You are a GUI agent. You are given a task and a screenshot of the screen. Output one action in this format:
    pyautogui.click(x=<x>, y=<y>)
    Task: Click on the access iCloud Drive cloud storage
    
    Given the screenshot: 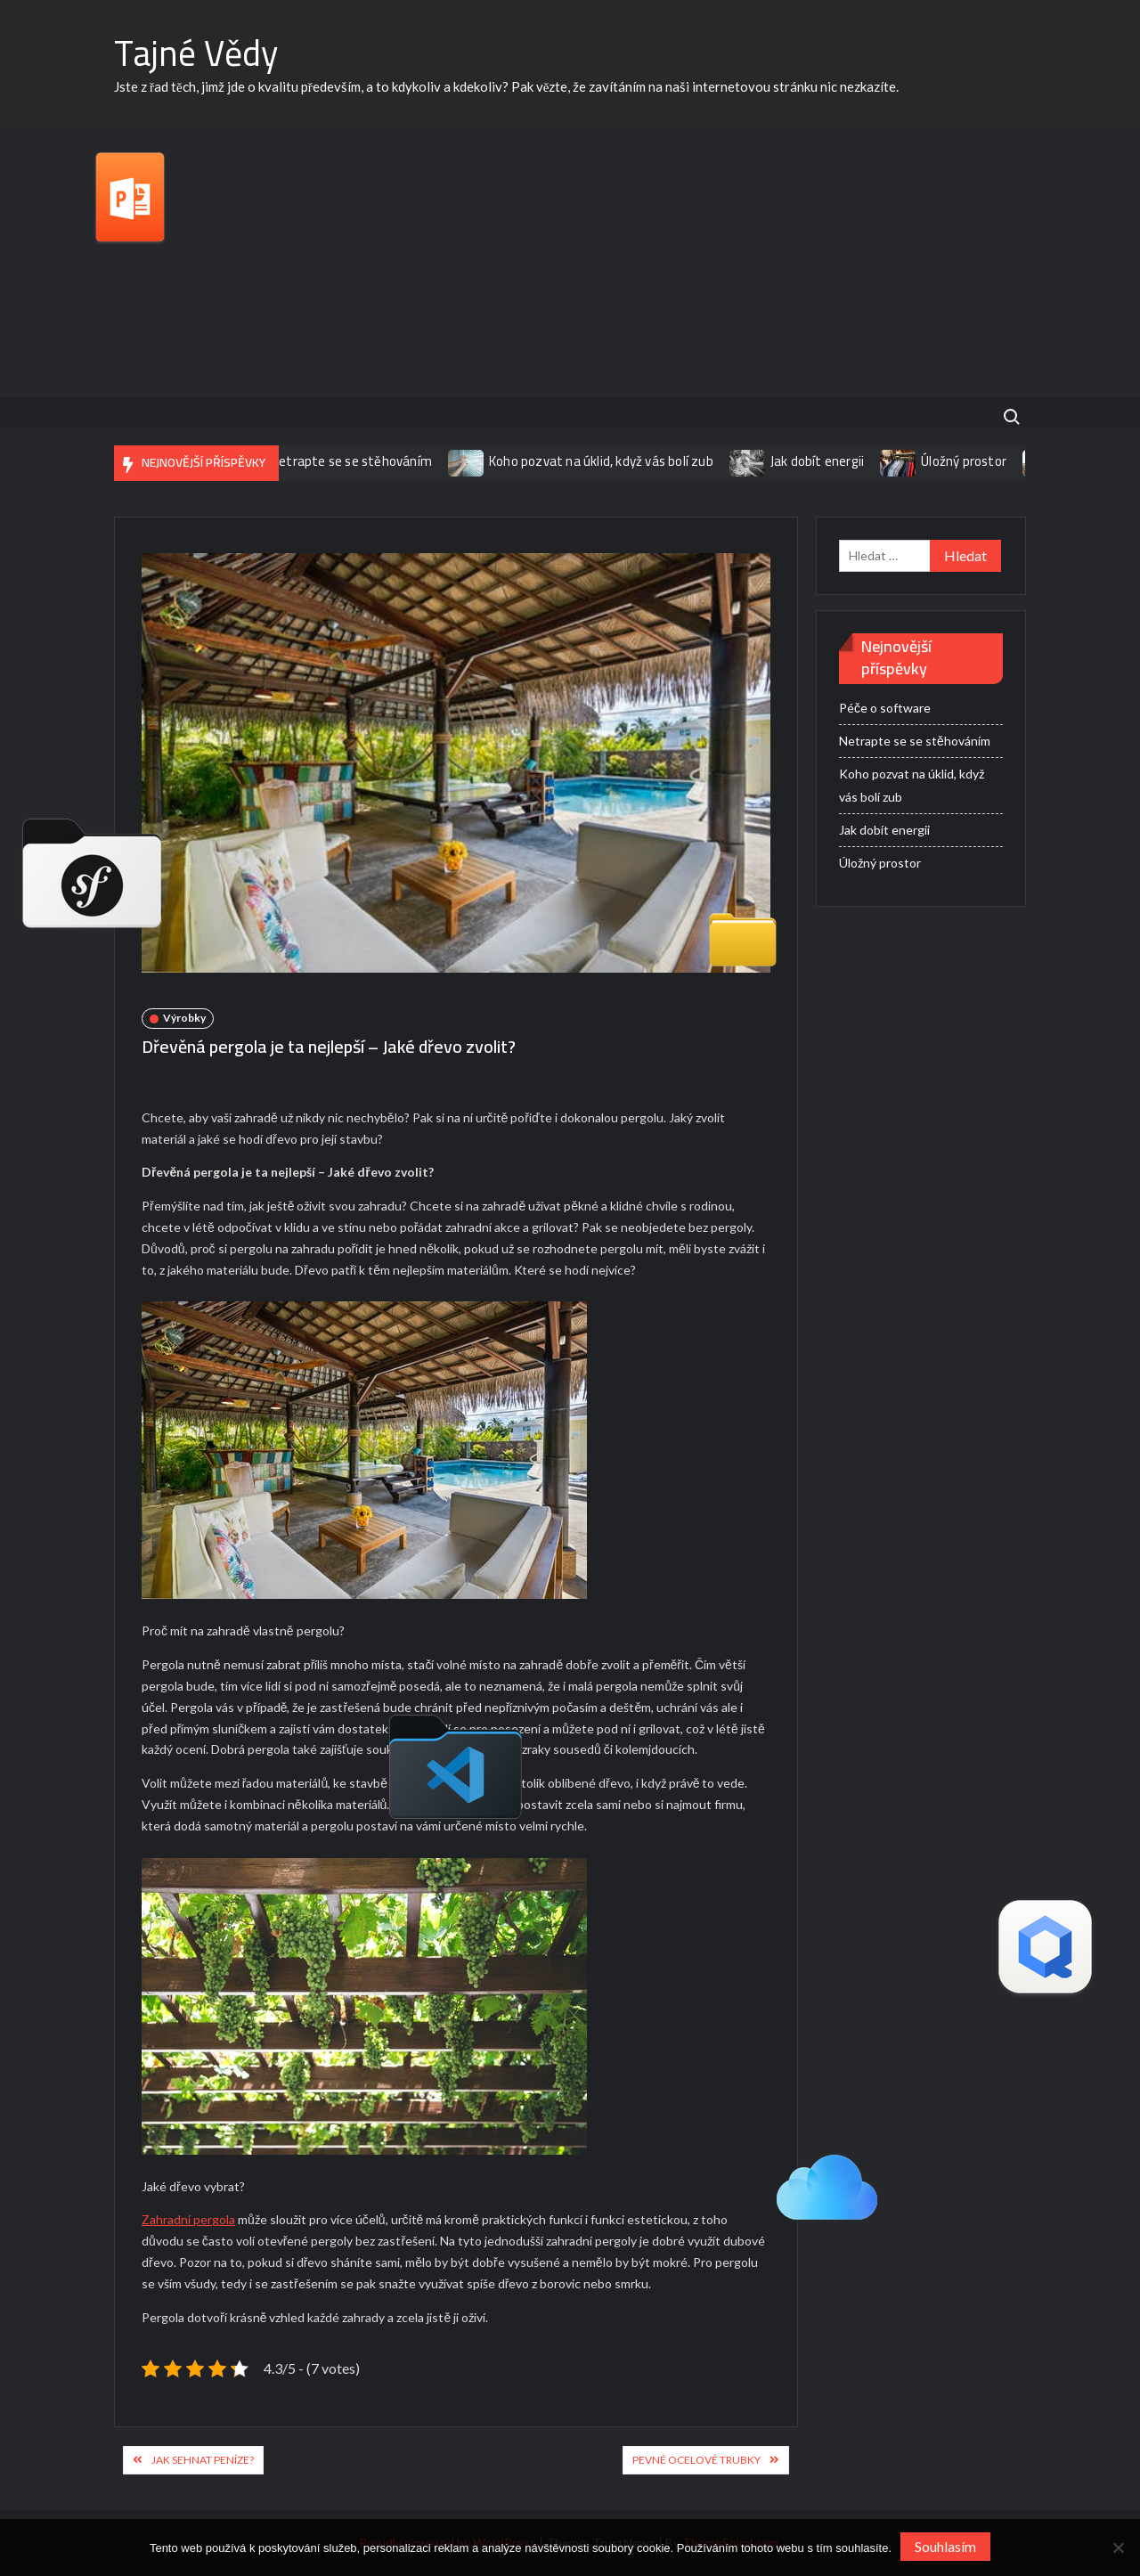 What is the action you would take?
    pyautogui.click(x=826, y=2187)
    